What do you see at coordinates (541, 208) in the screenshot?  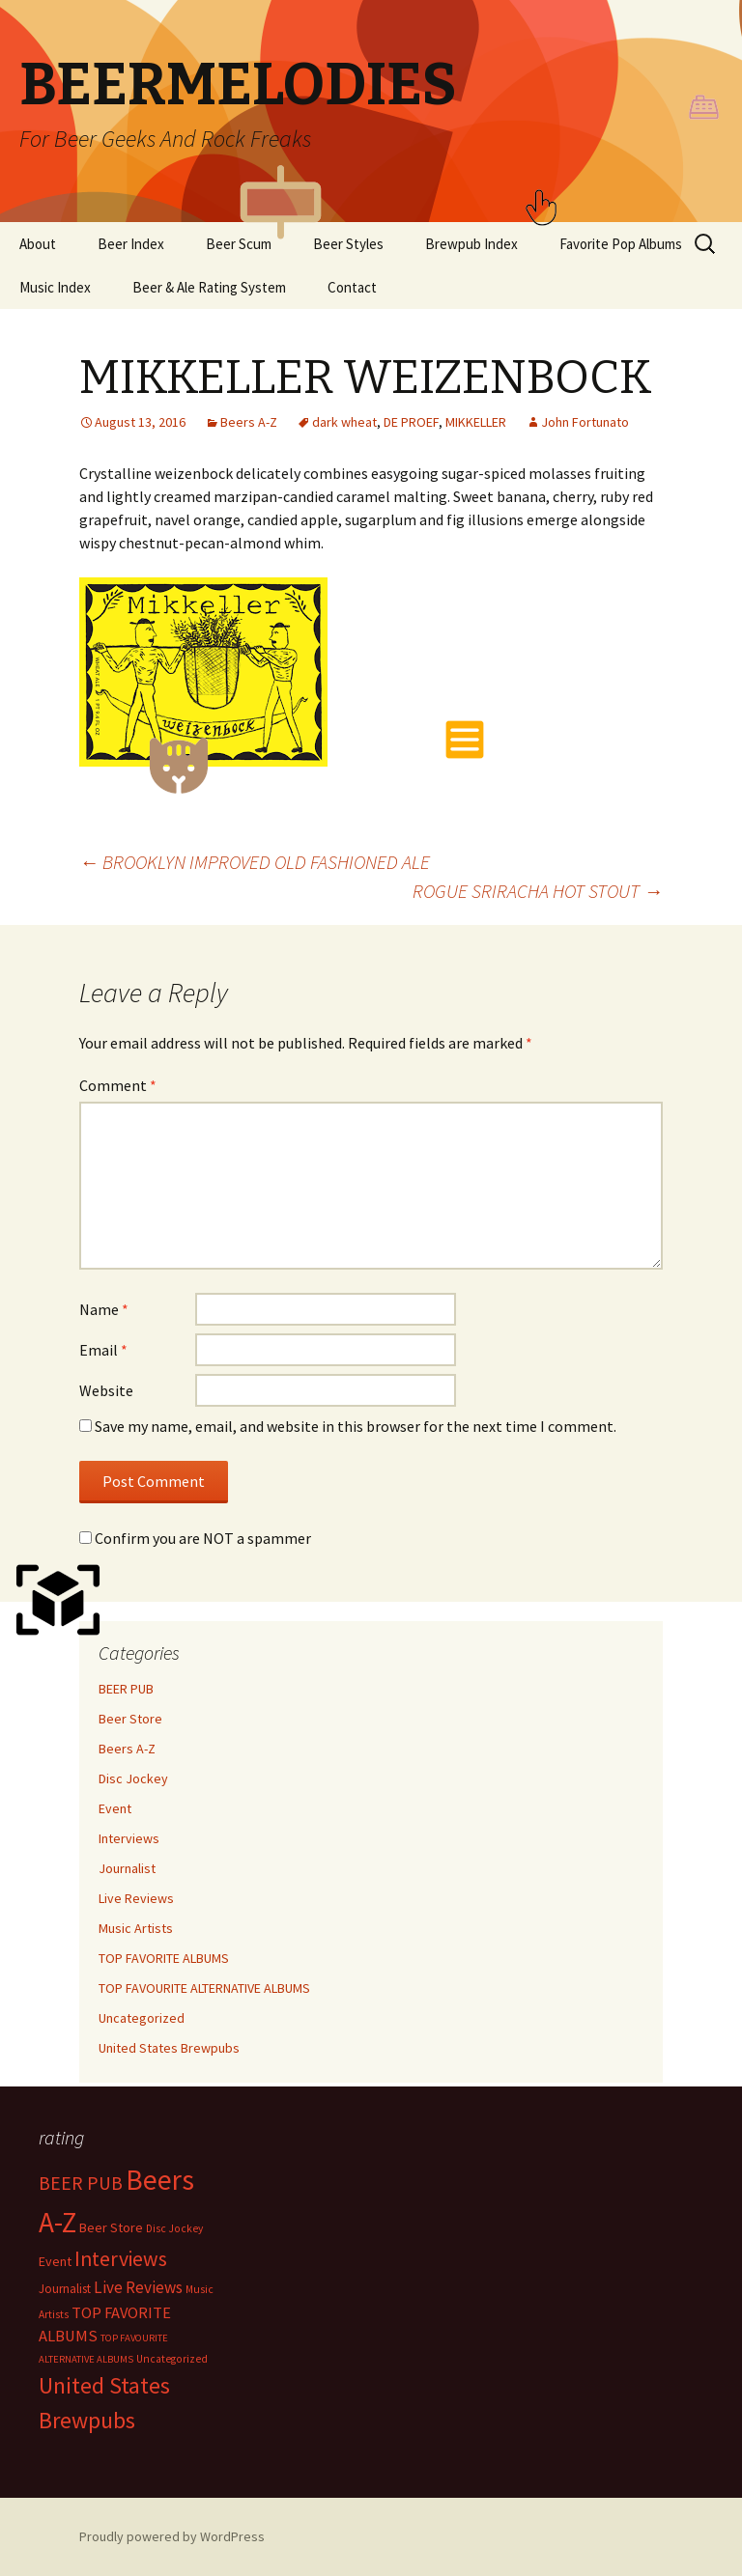 I see `tap or click to select an item` at bounding box center [541, 208].